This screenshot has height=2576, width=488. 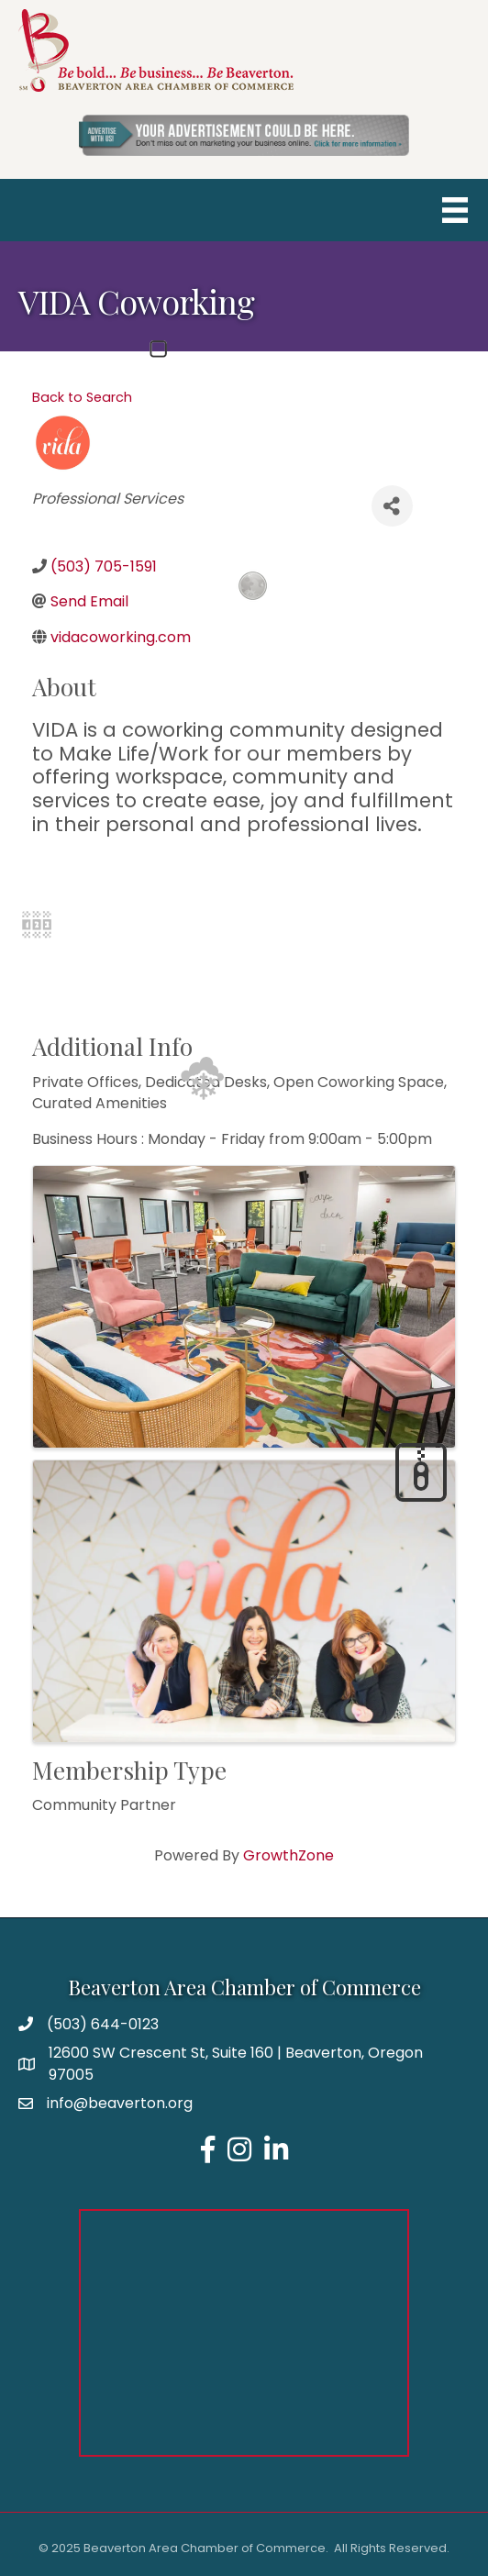 What do you see at coordinates (421, 1472) in the screenshot?
I see `open archive or compressed file manager` at bounding box center [421, 1472].